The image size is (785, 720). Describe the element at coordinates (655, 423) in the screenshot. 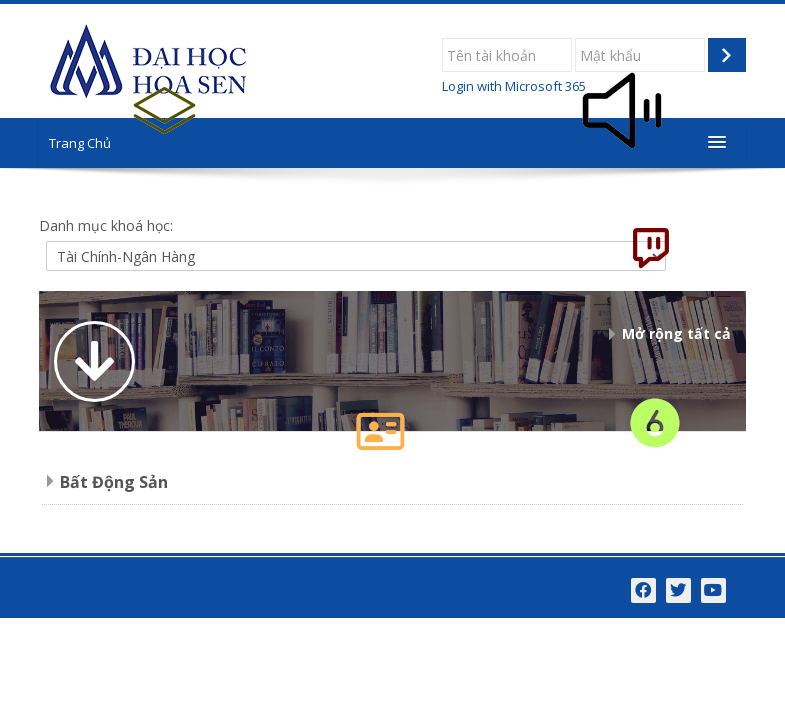

I see `indicates step 6 in a multi-step process` at that location.